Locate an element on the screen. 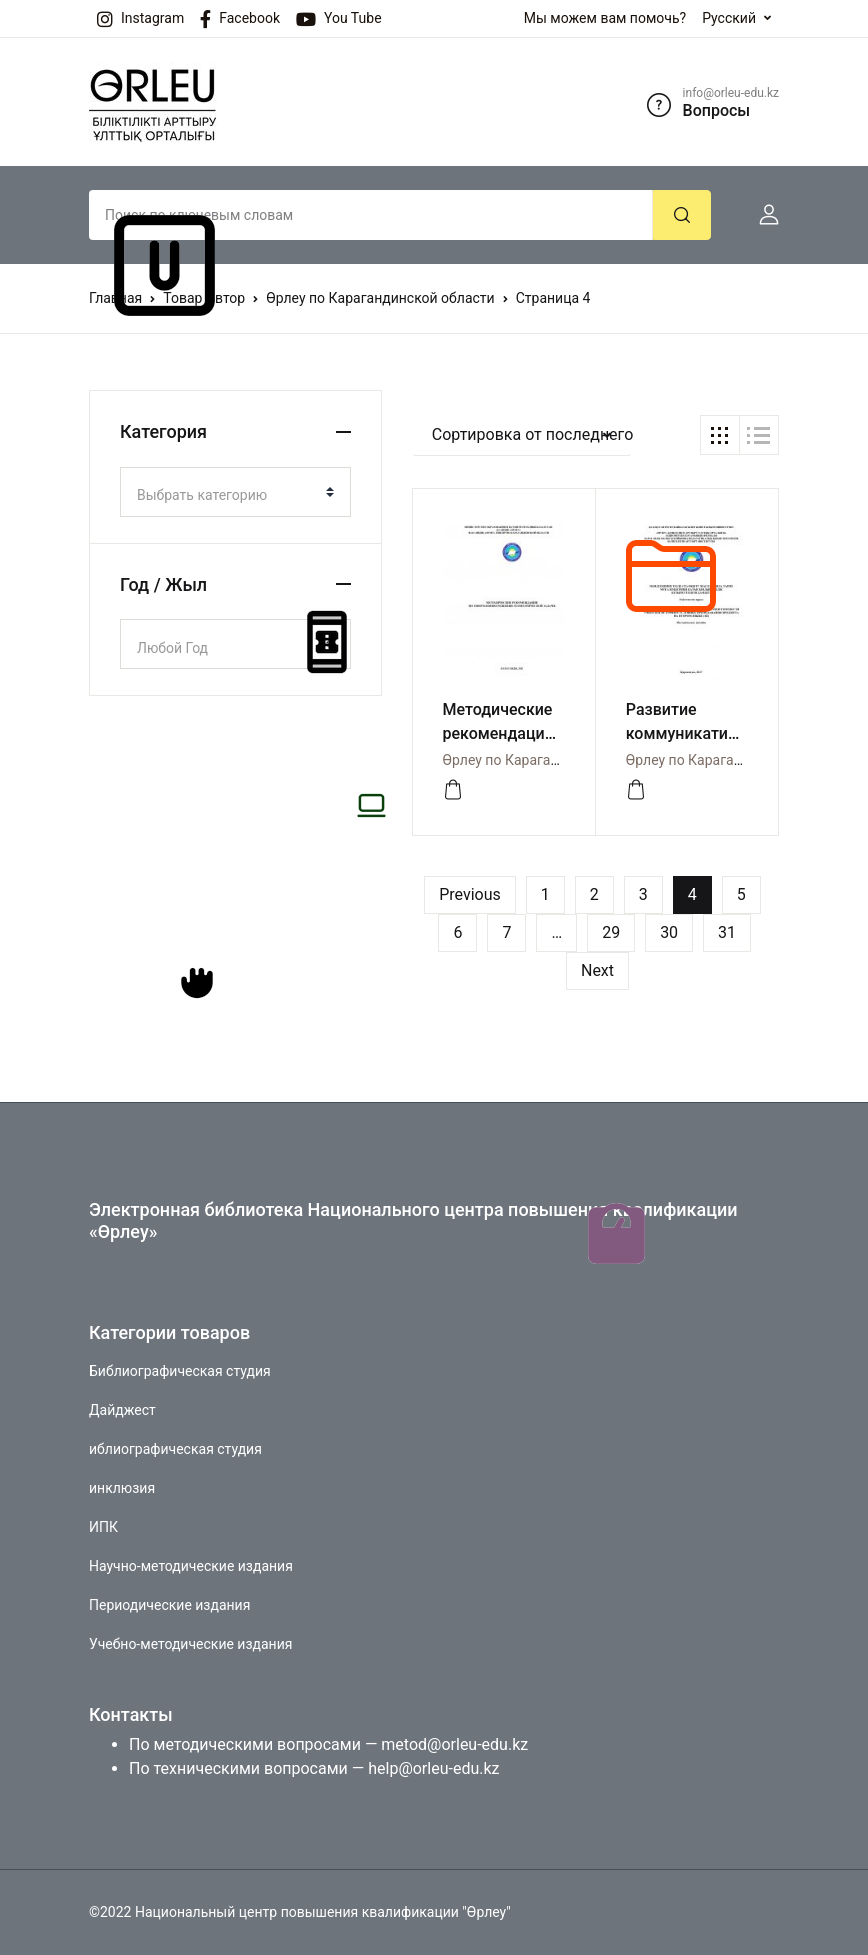 The image size is (868, 1955). view weight or body measurements is located at coordinates (616, 1235).